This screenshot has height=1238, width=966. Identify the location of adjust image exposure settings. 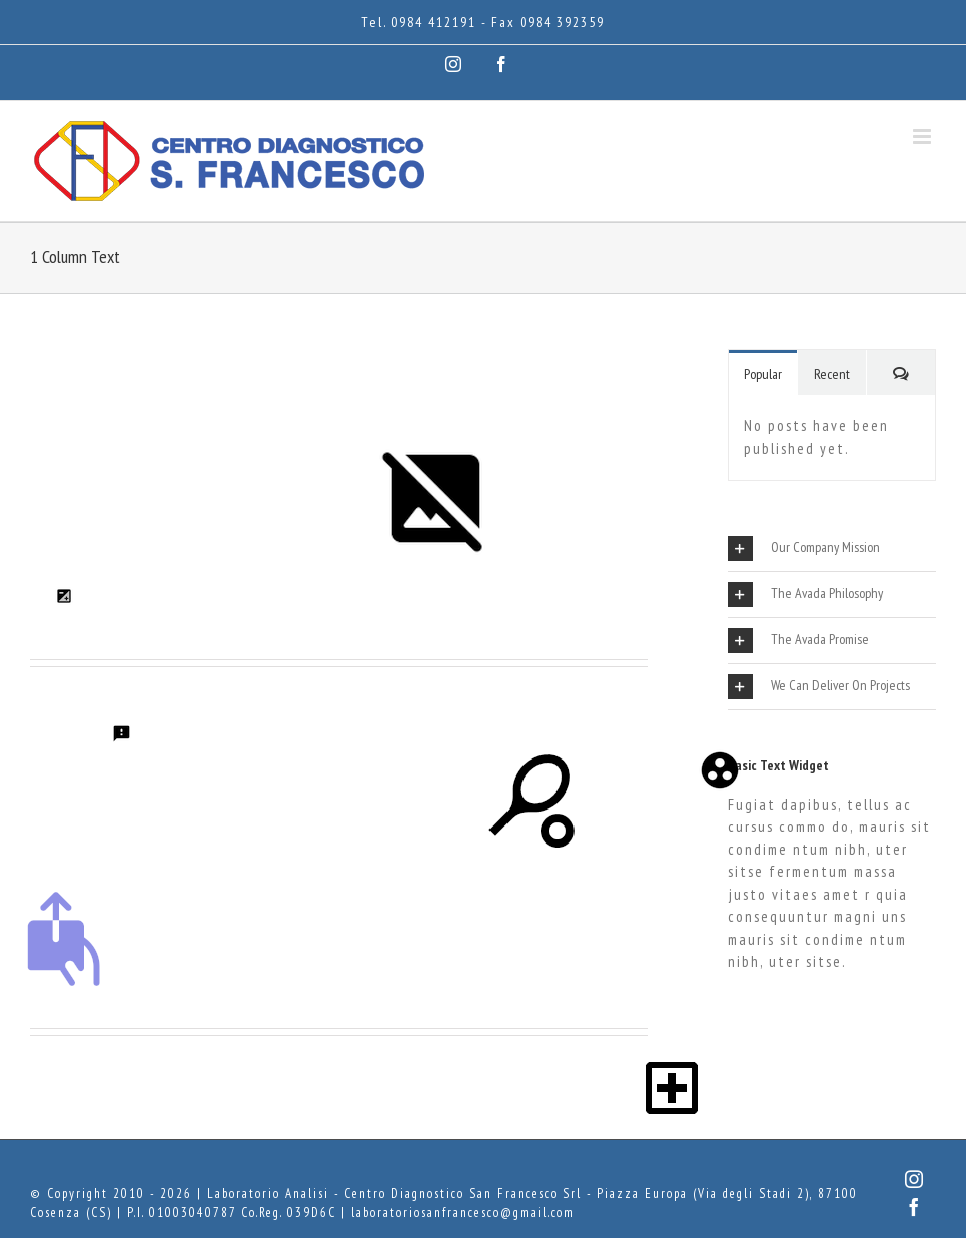
(64, 596).